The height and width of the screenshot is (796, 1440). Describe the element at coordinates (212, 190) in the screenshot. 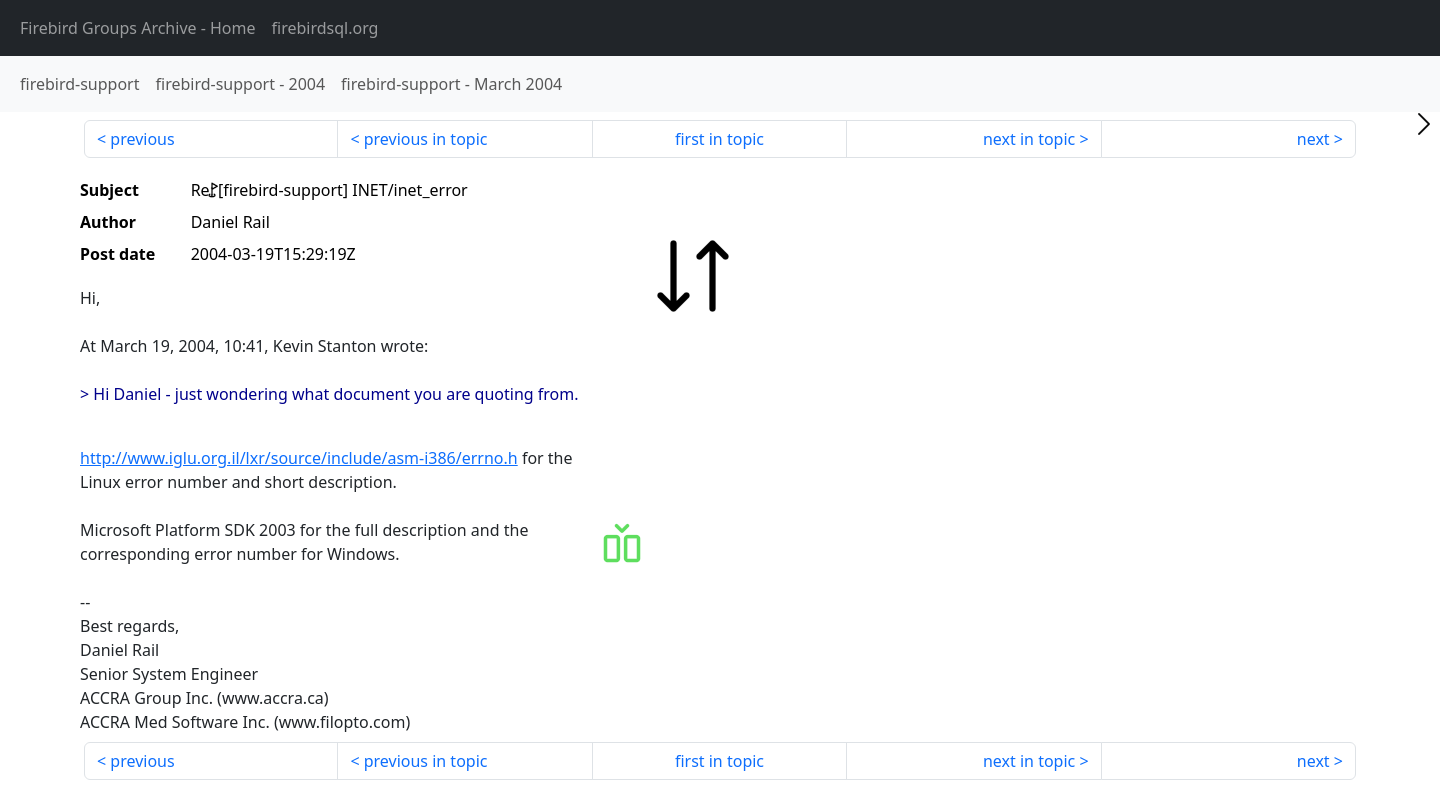

I see `view golf course or club information` at that location.